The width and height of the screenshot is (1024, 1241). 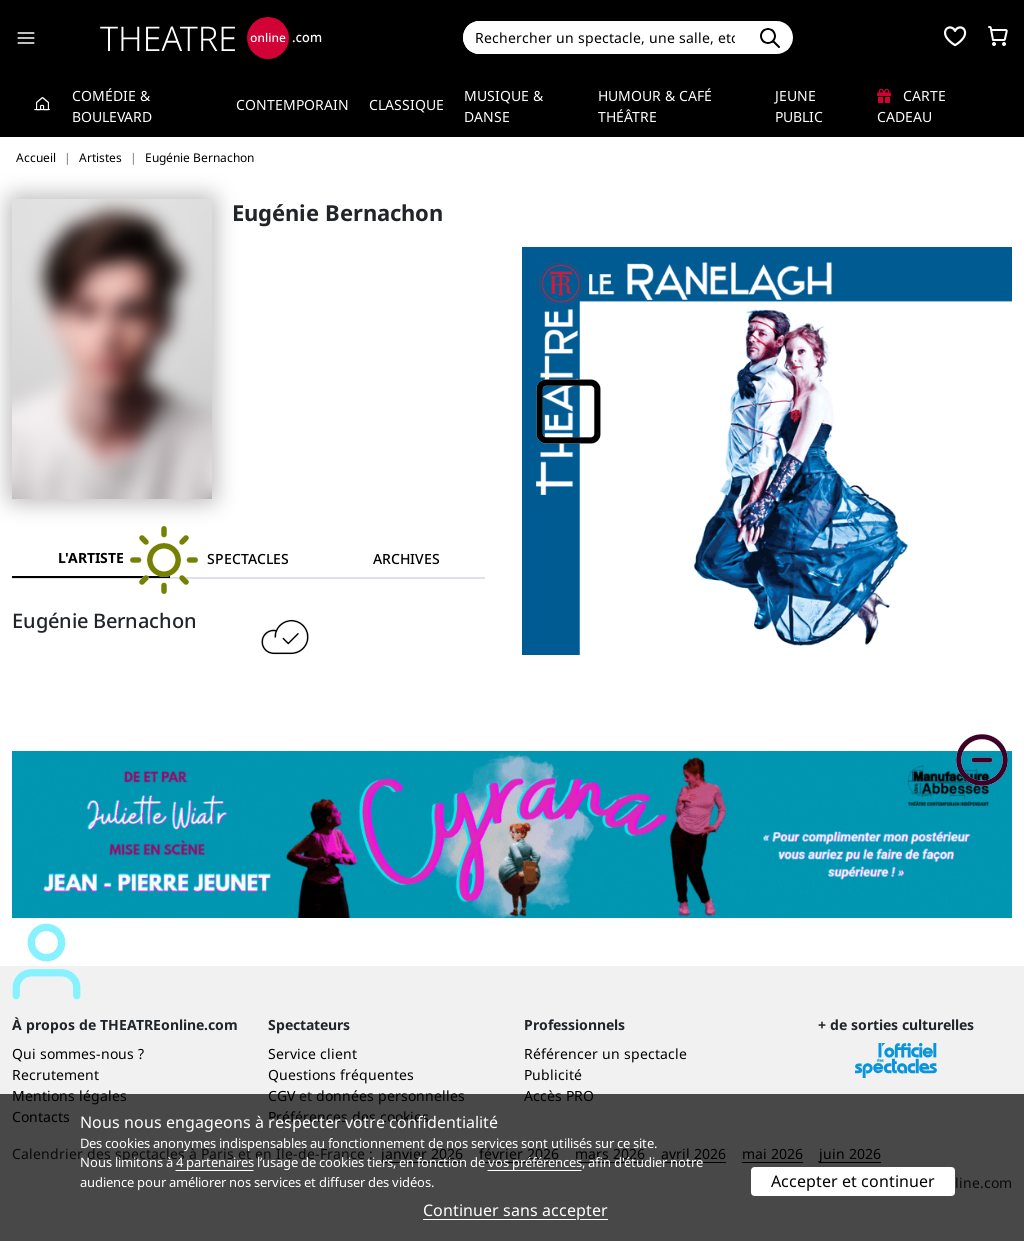 What do you see at coordinates (46, 961) in the screenshot?
I see `view your profile` at bounding box center [46, 961].